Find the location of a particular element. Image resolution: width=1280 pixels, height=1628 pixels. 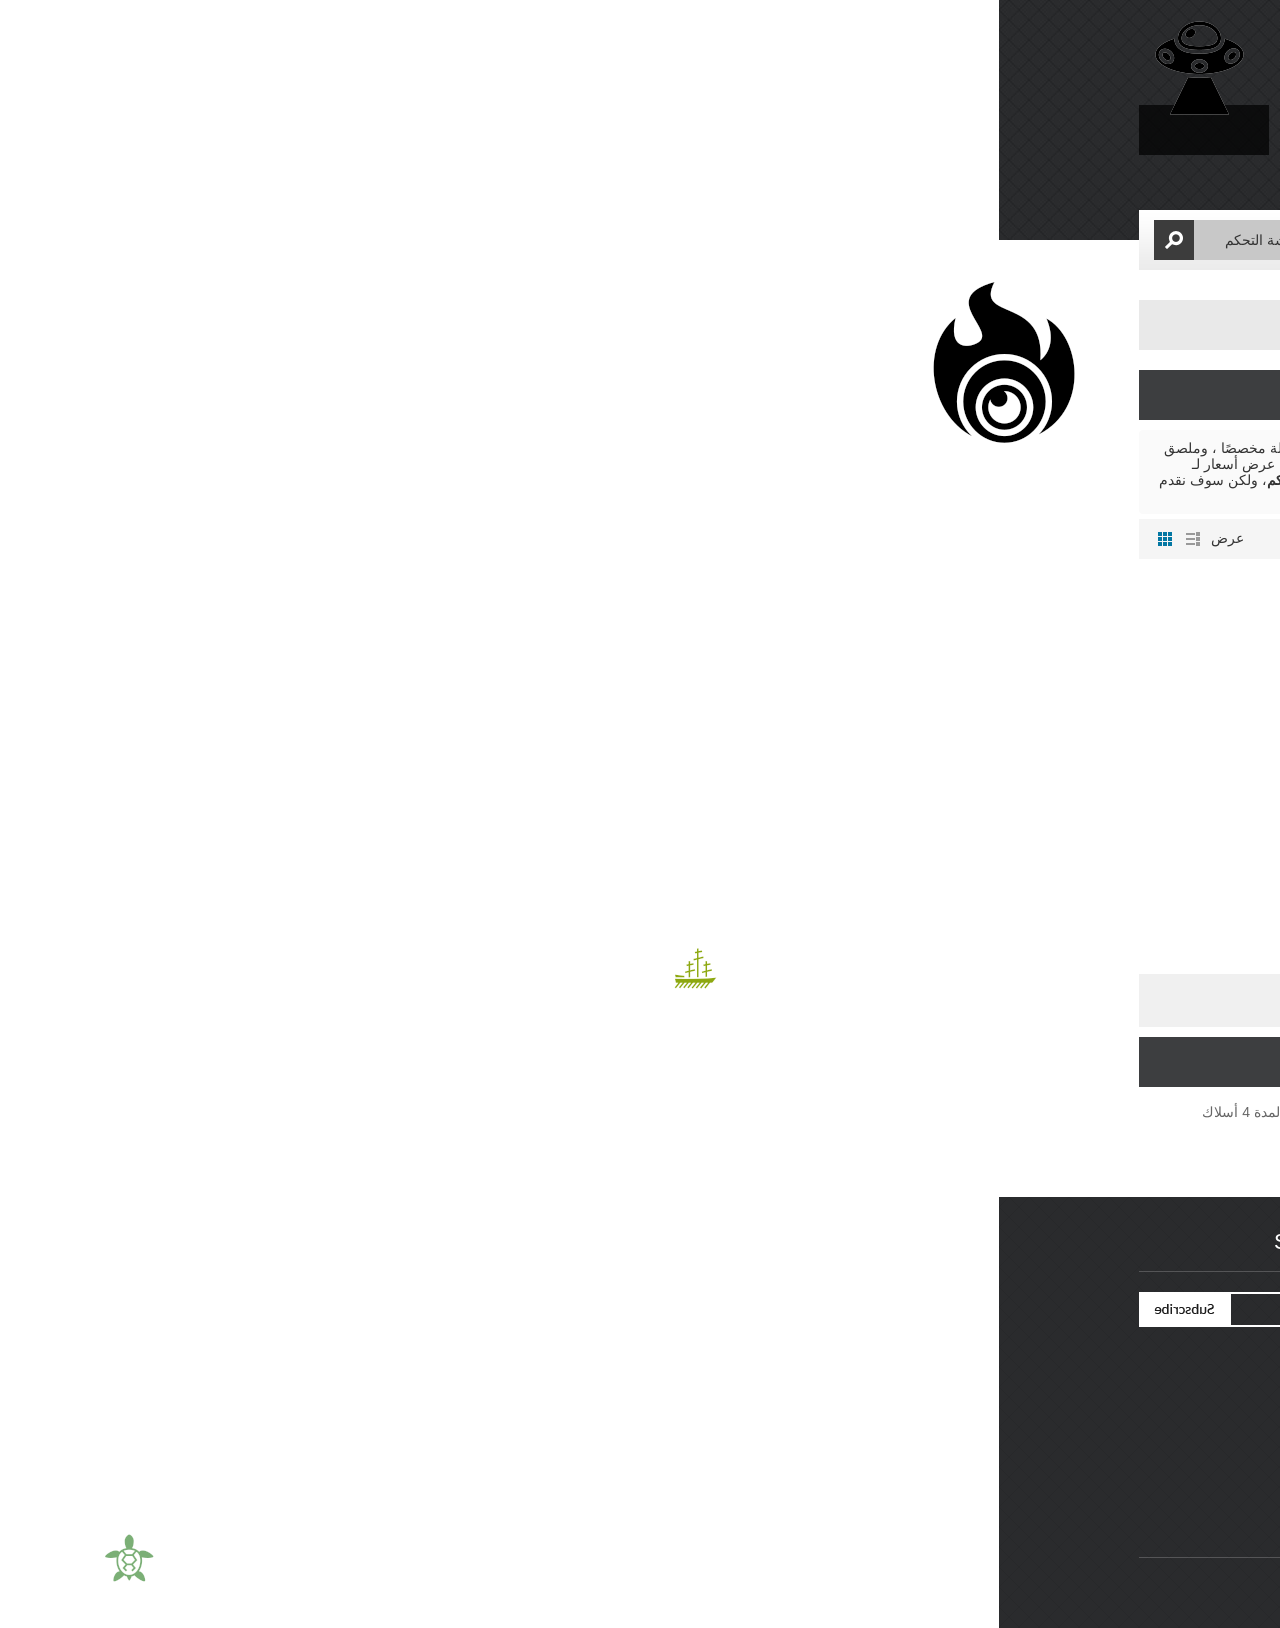

access sci-fi or space-themed games is located at coordinates (1199, 68).